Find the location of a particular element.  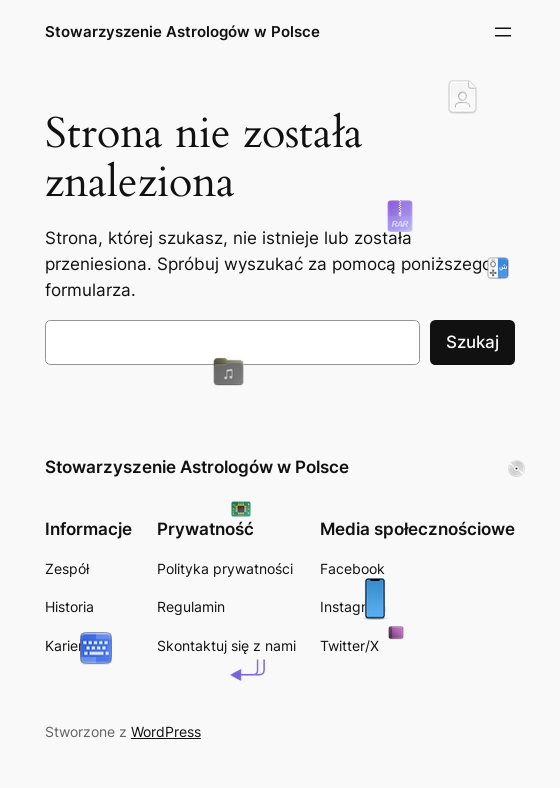

reply all to an email message is located at coordinates (247, 670).